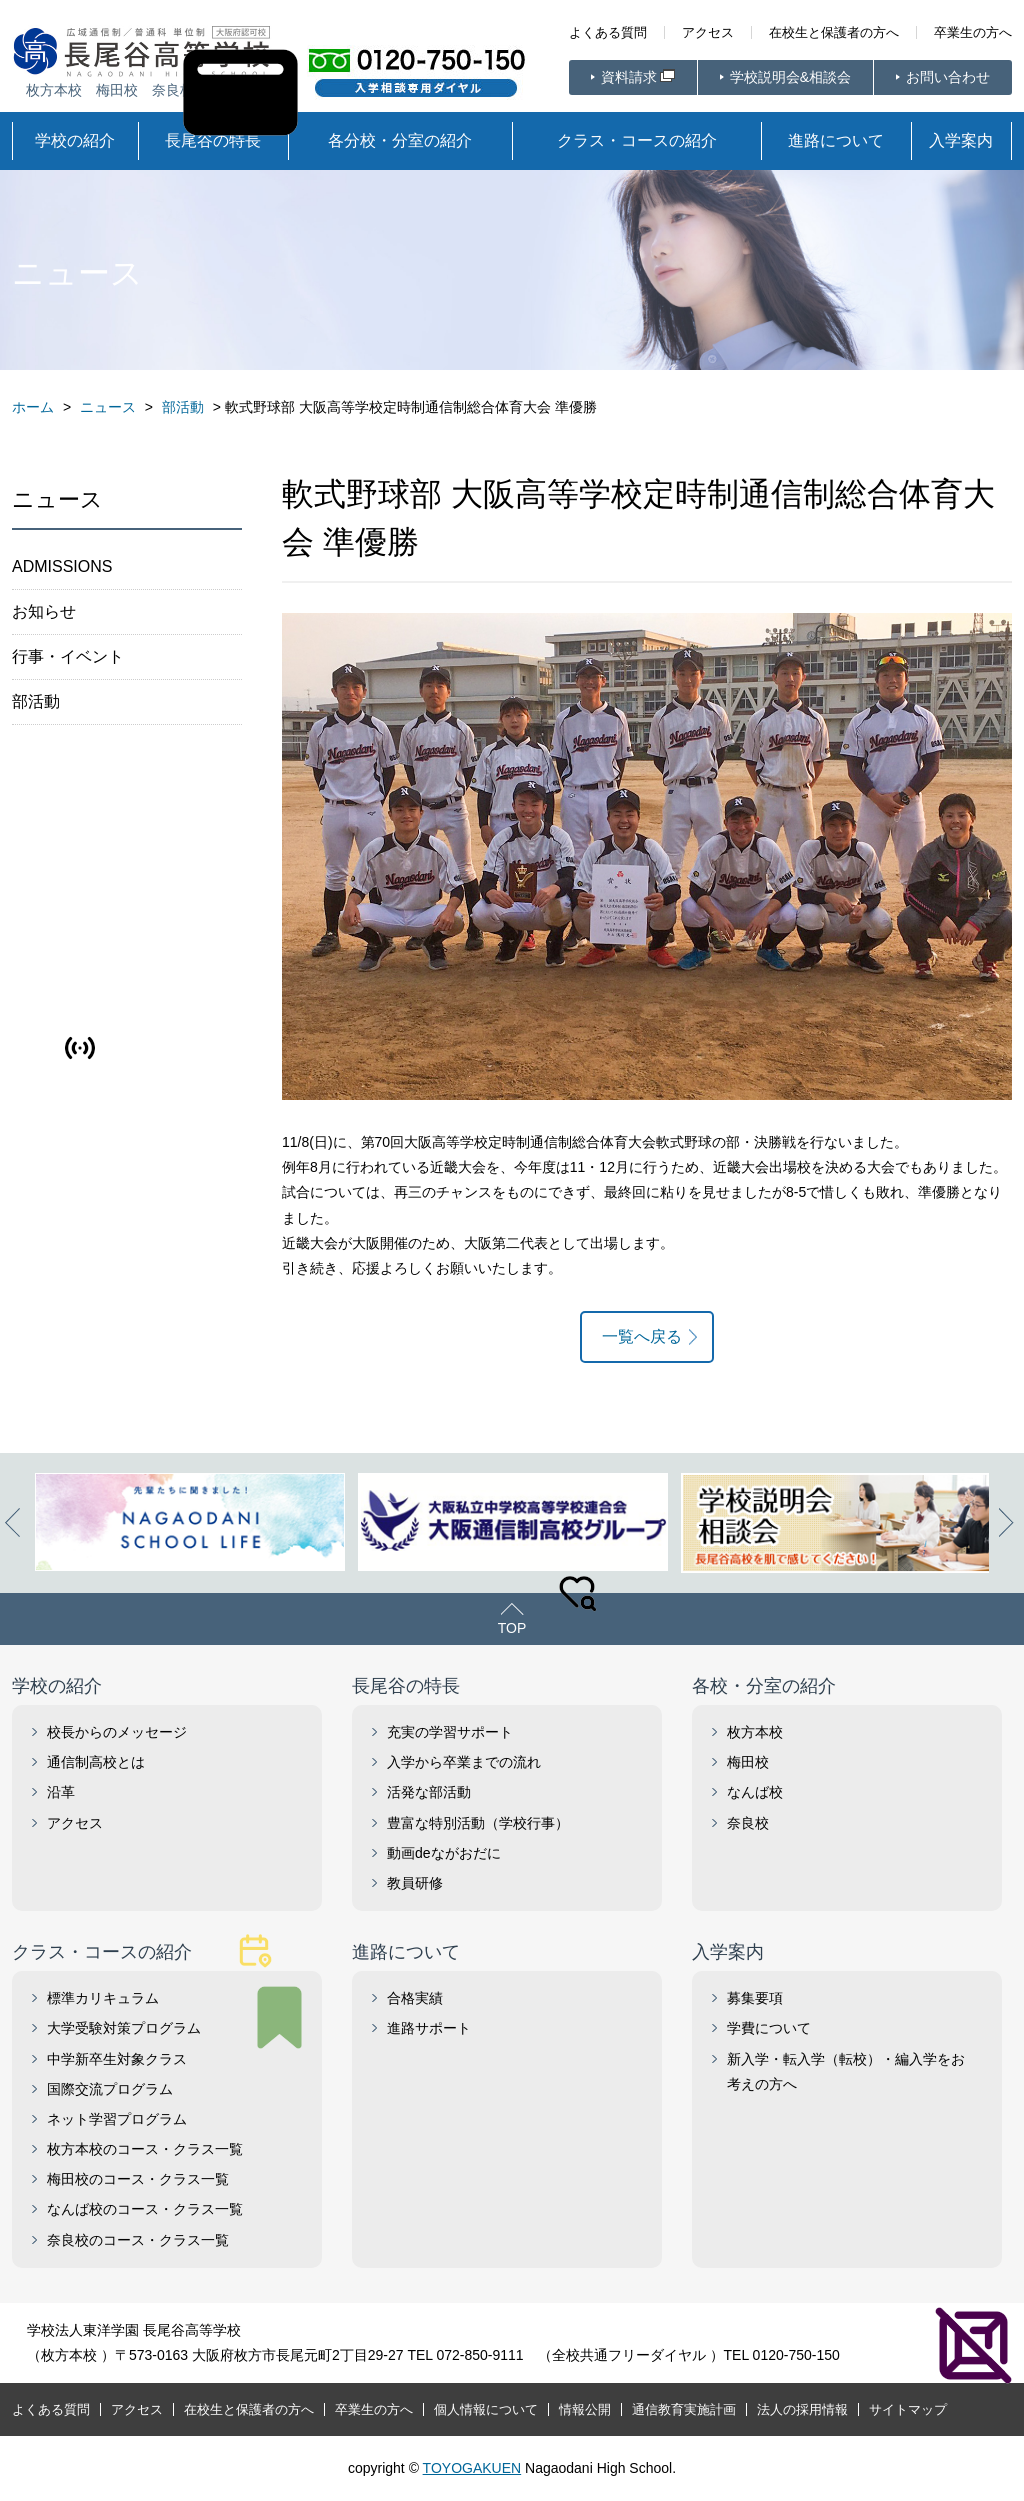  I want to click on pin an event to a specific location, so click(254, 1950).